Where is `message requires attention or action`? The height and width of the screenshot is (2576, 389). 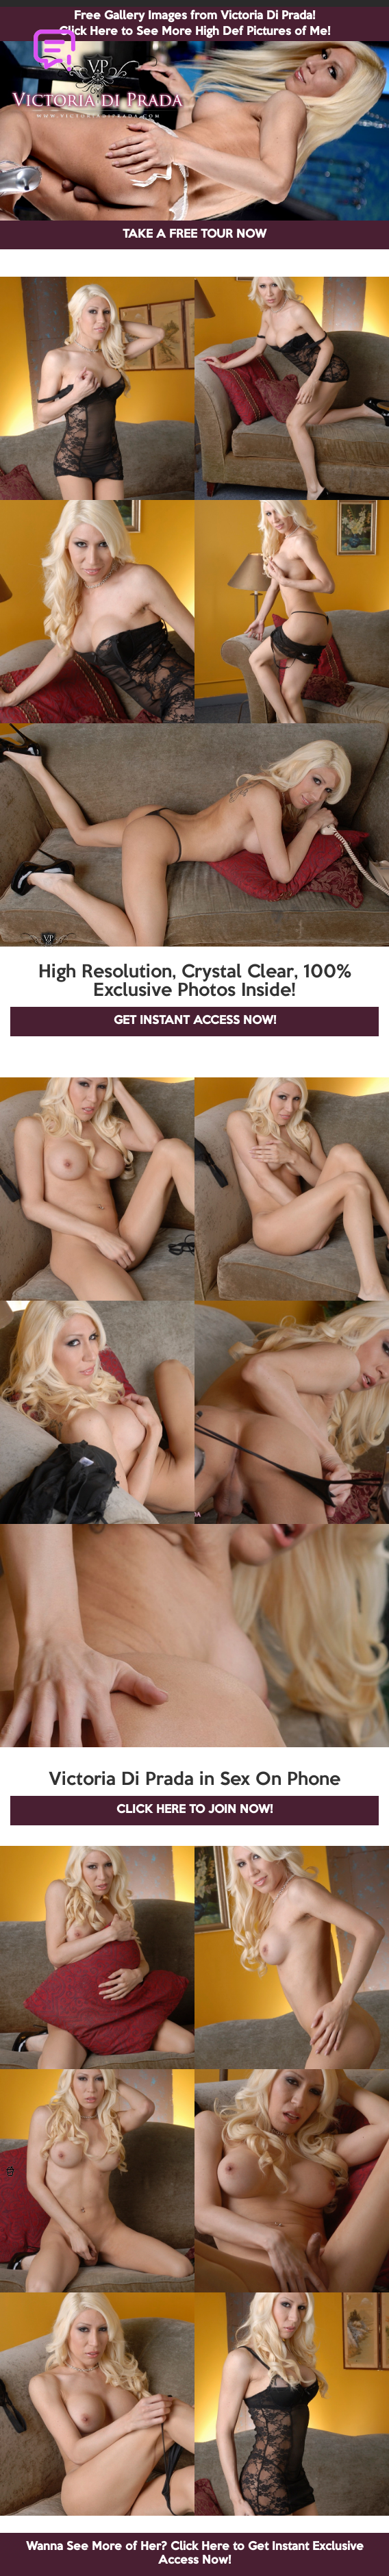 message requires attention or action is located at coordinates (54, 48).